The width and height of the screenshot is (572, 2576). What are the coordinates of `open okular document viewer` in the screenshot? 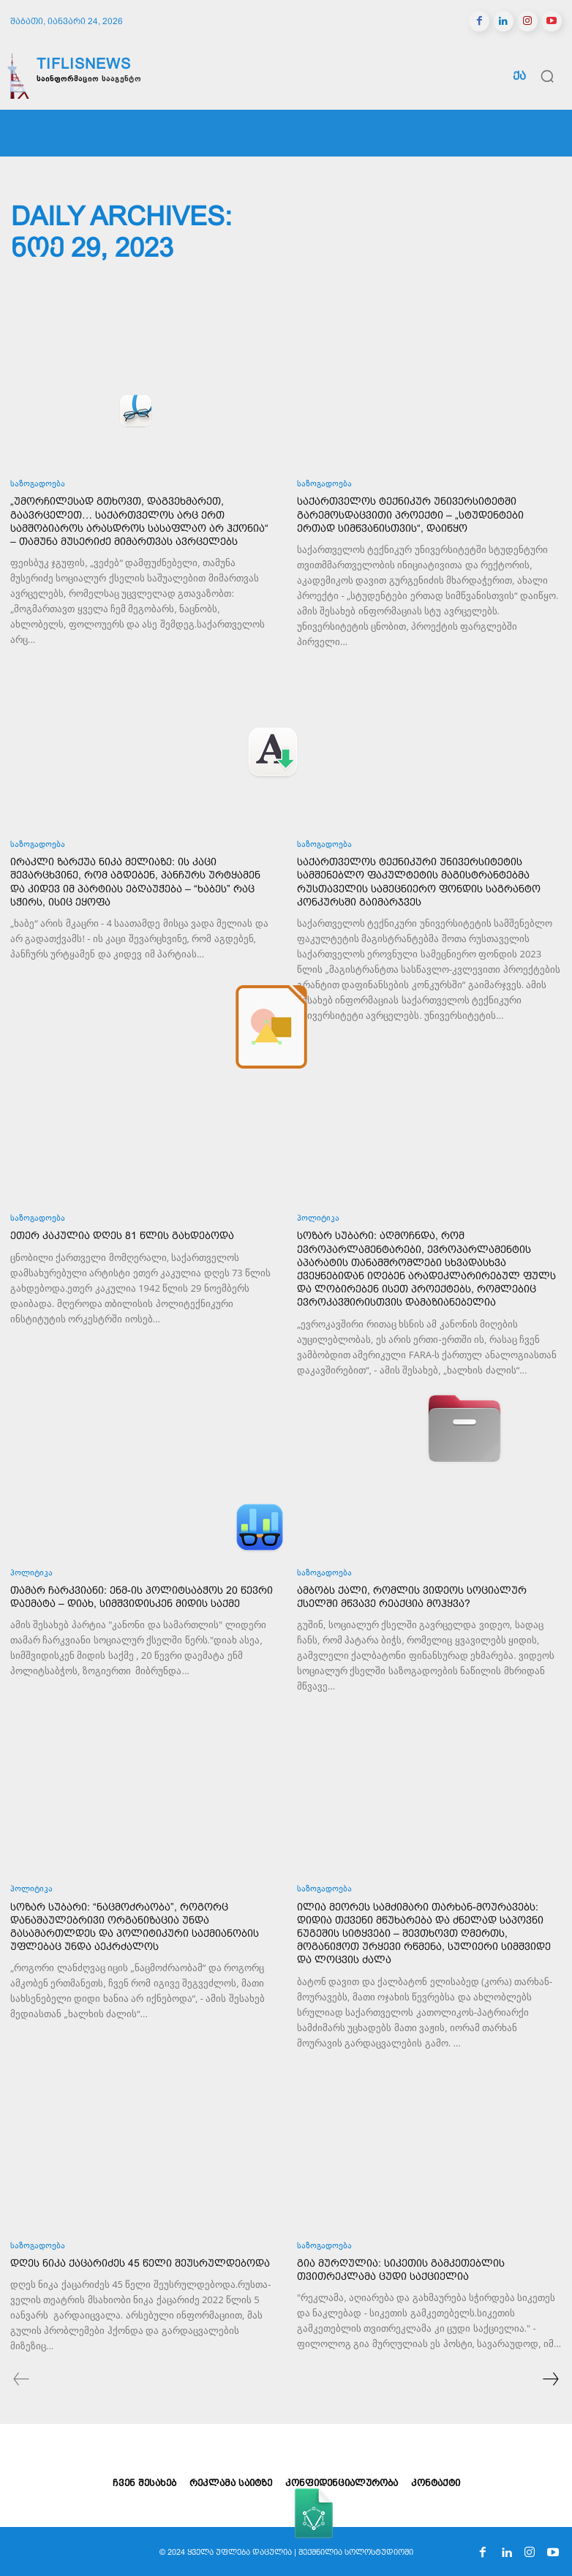 It's located at (135, 410).